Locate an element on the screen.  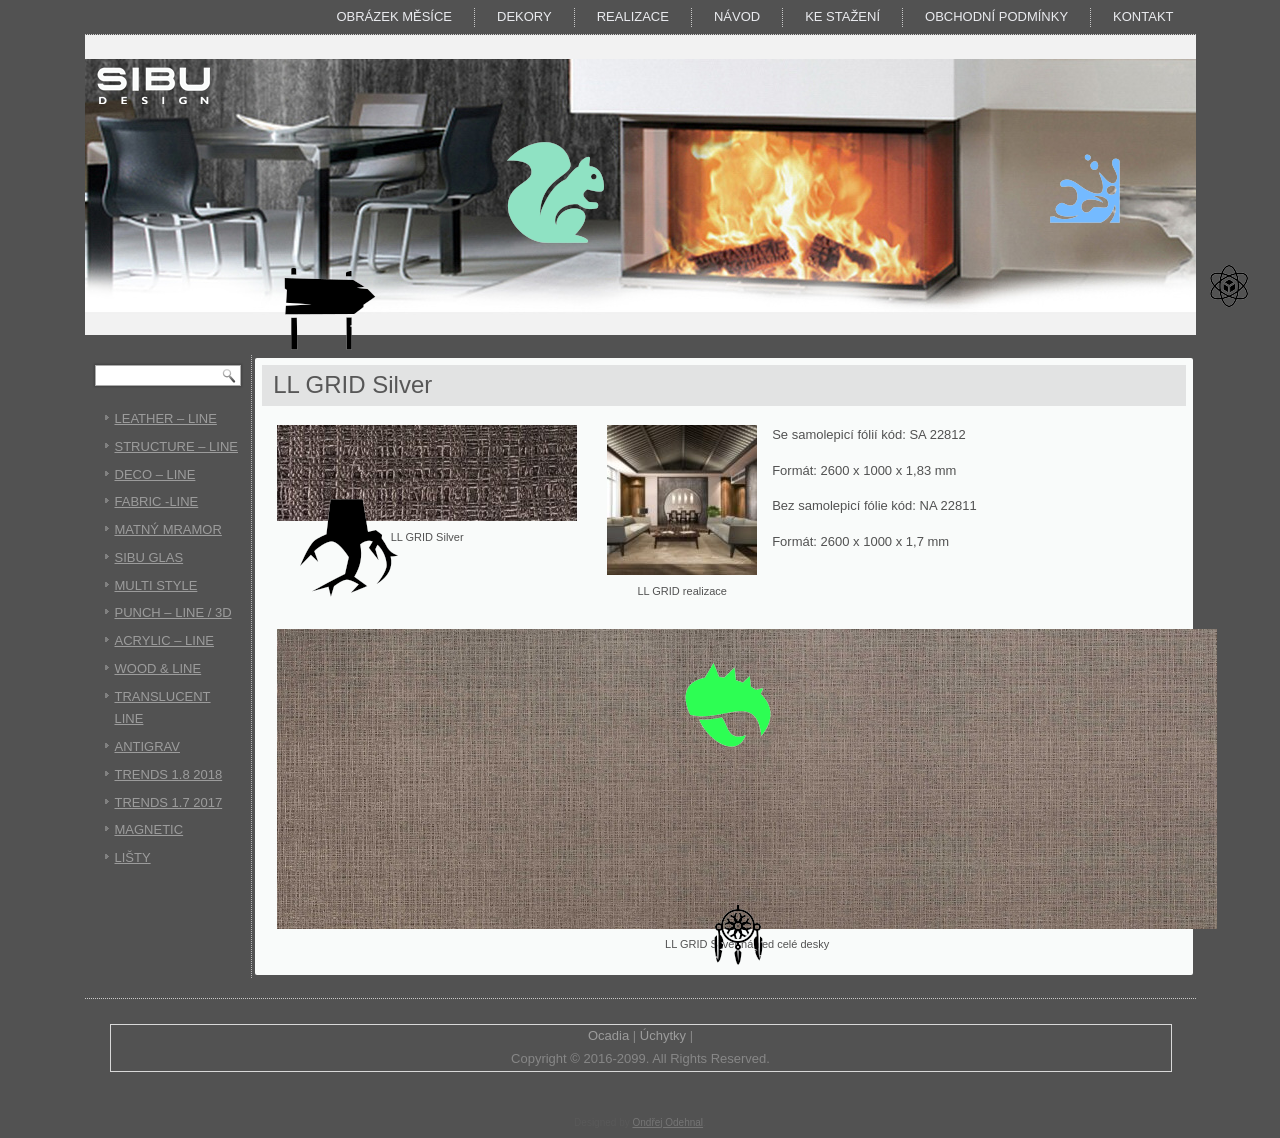
indicates liquid or slime-type item in game inventory is located at coordinates (1085, 188).